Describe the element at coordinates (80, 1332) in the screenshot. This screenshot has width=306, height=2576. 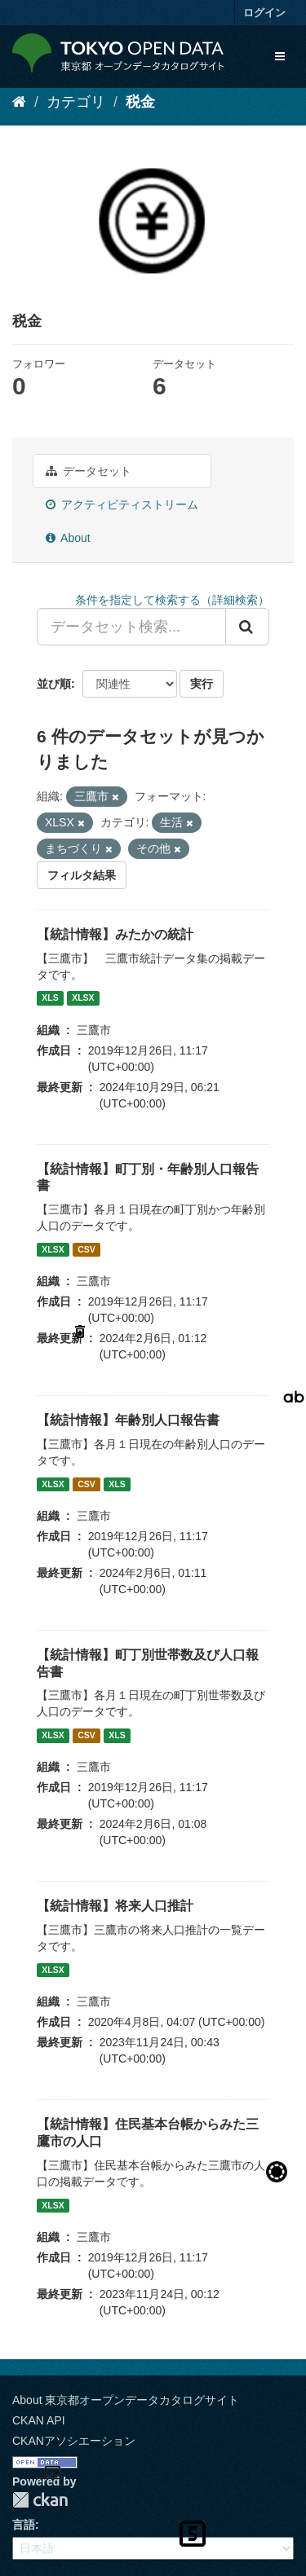
I see `restore a deleted item from trash` at that location.